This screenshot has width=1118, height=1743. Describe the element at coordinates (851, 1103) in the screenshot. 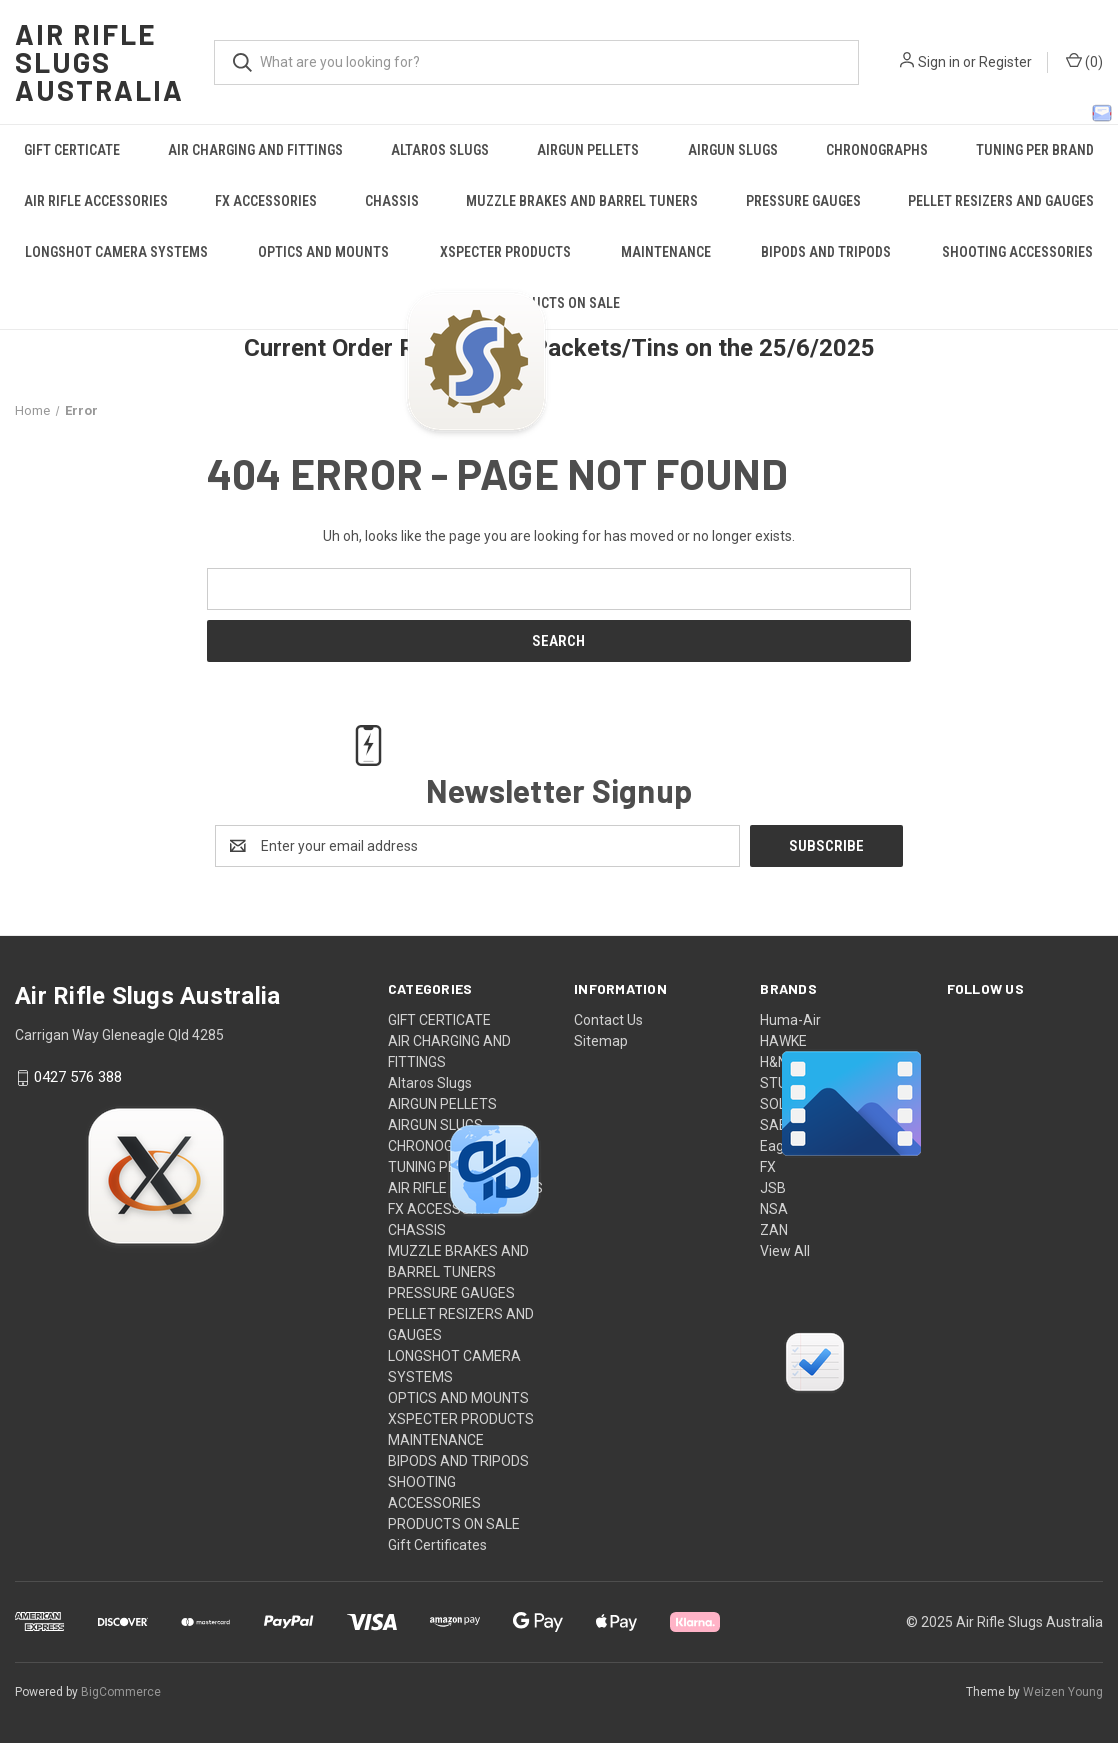

I see `open the video editor app` at that location.